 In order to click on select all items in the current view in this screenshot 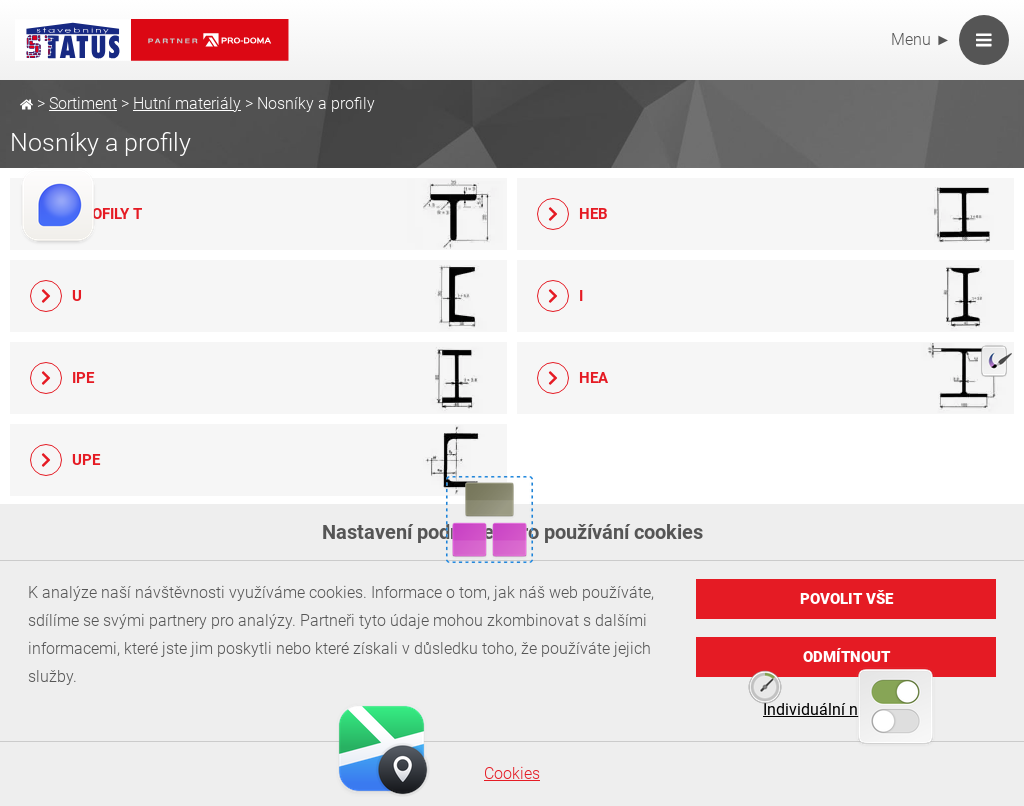, I will do `click(489, 519)`.